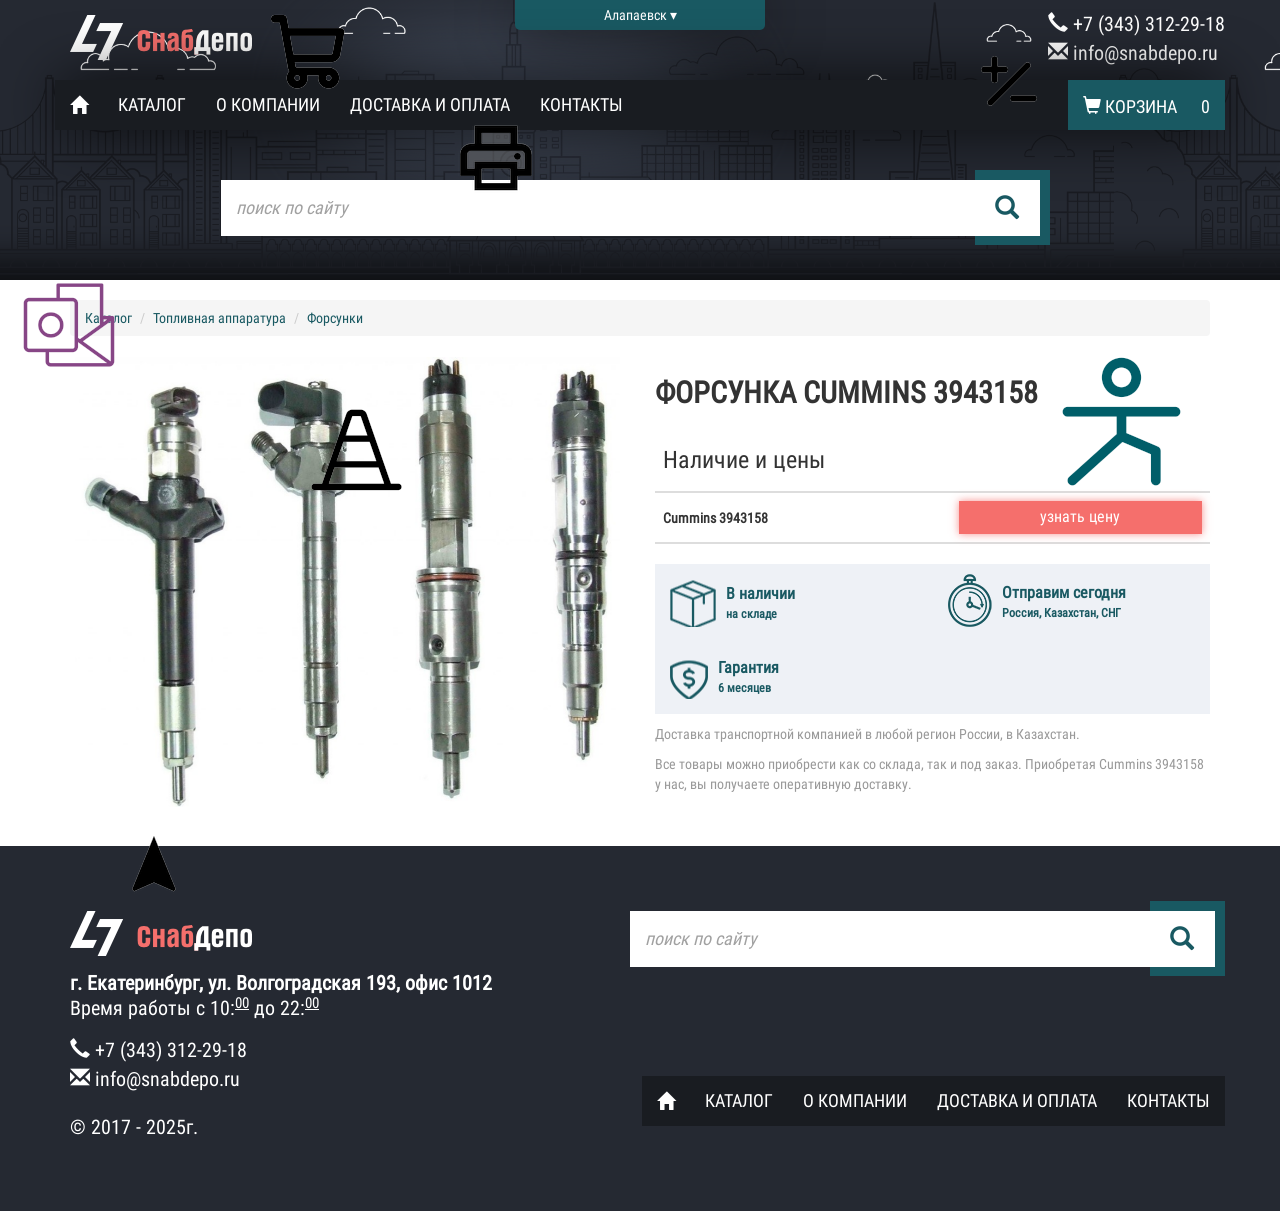  What do you see at coordinates (69, 325) in the screenshot?
I see `open microsoft outlook email` at bounding box center [69, 325].